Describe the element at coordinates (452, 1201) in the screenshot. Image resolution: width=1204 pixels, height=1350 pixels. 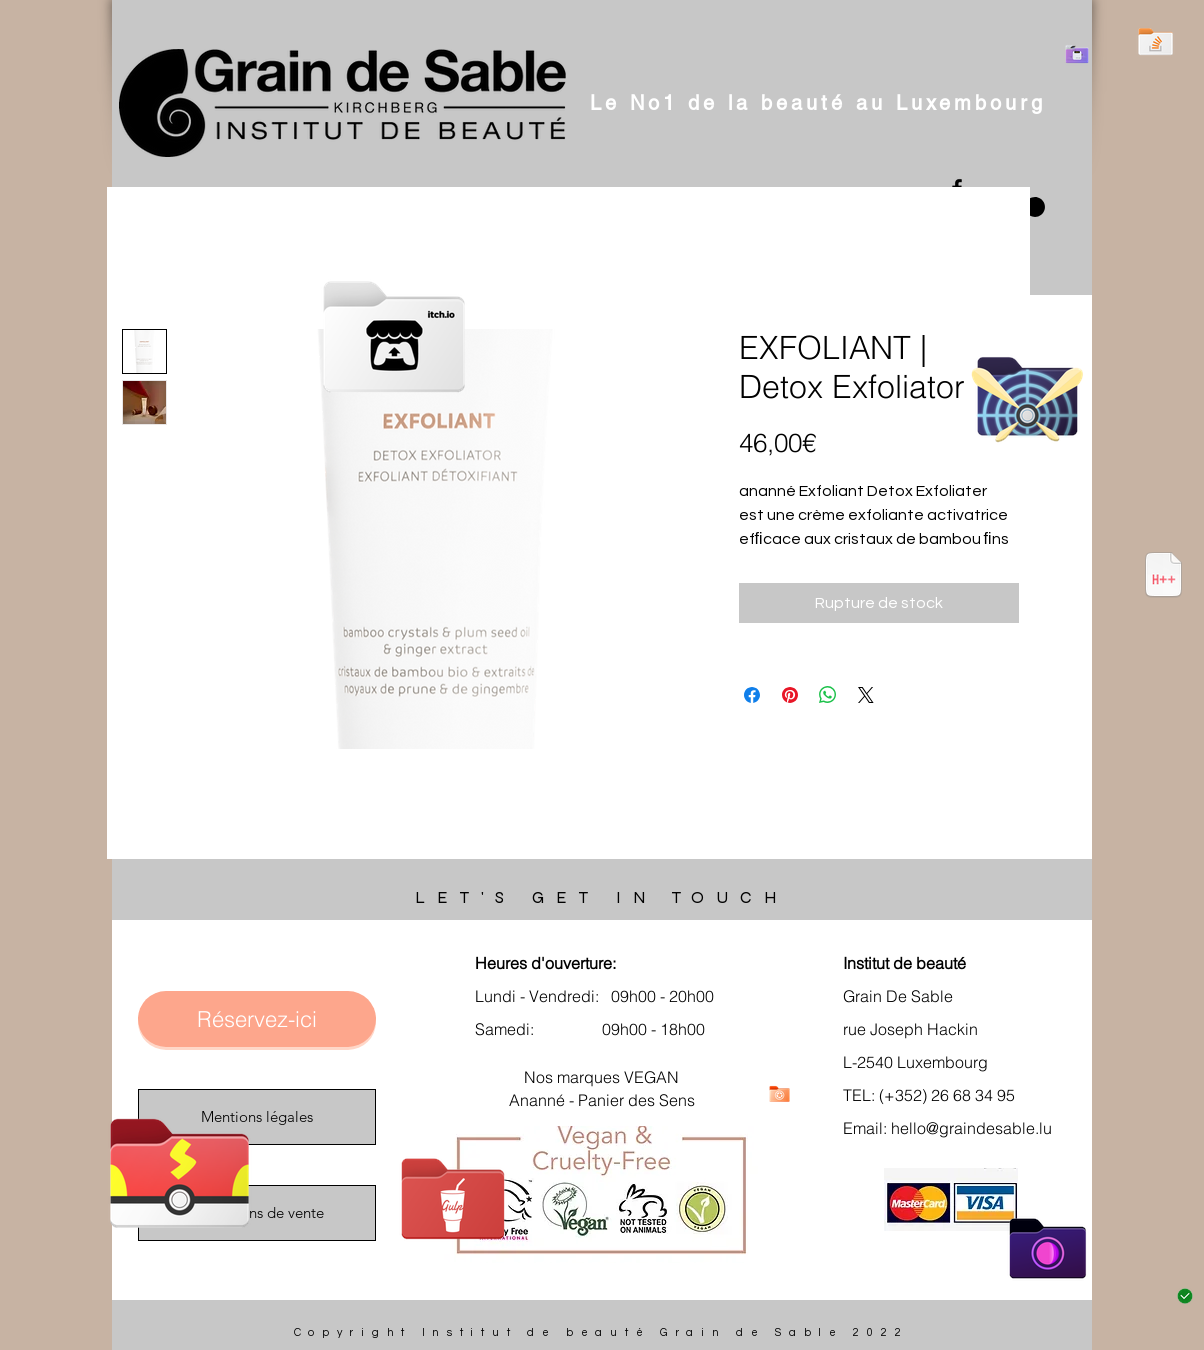
I see `open gulp project folder` at that location.